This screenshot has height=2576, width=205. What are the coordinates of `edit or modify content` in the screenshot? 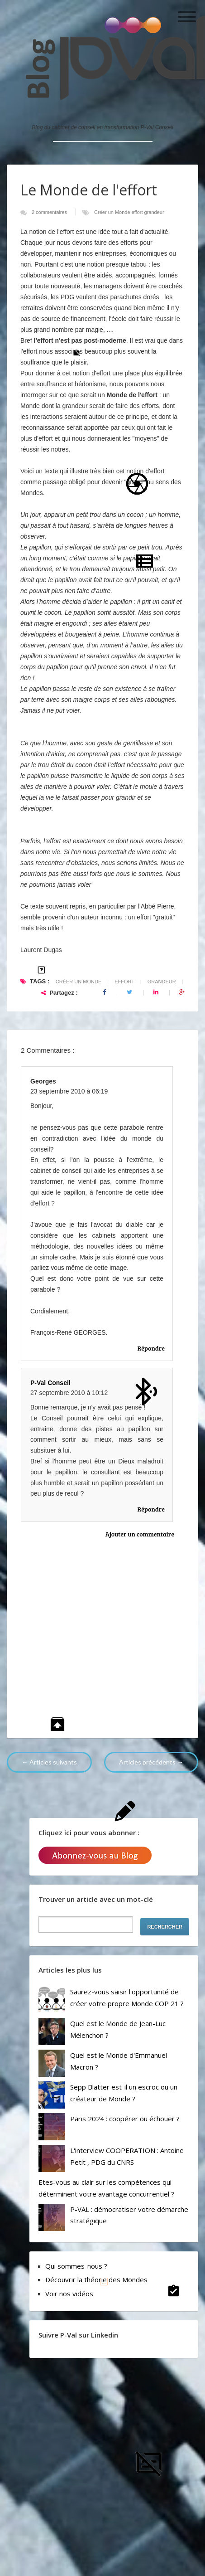 It's located at (125, 1811).